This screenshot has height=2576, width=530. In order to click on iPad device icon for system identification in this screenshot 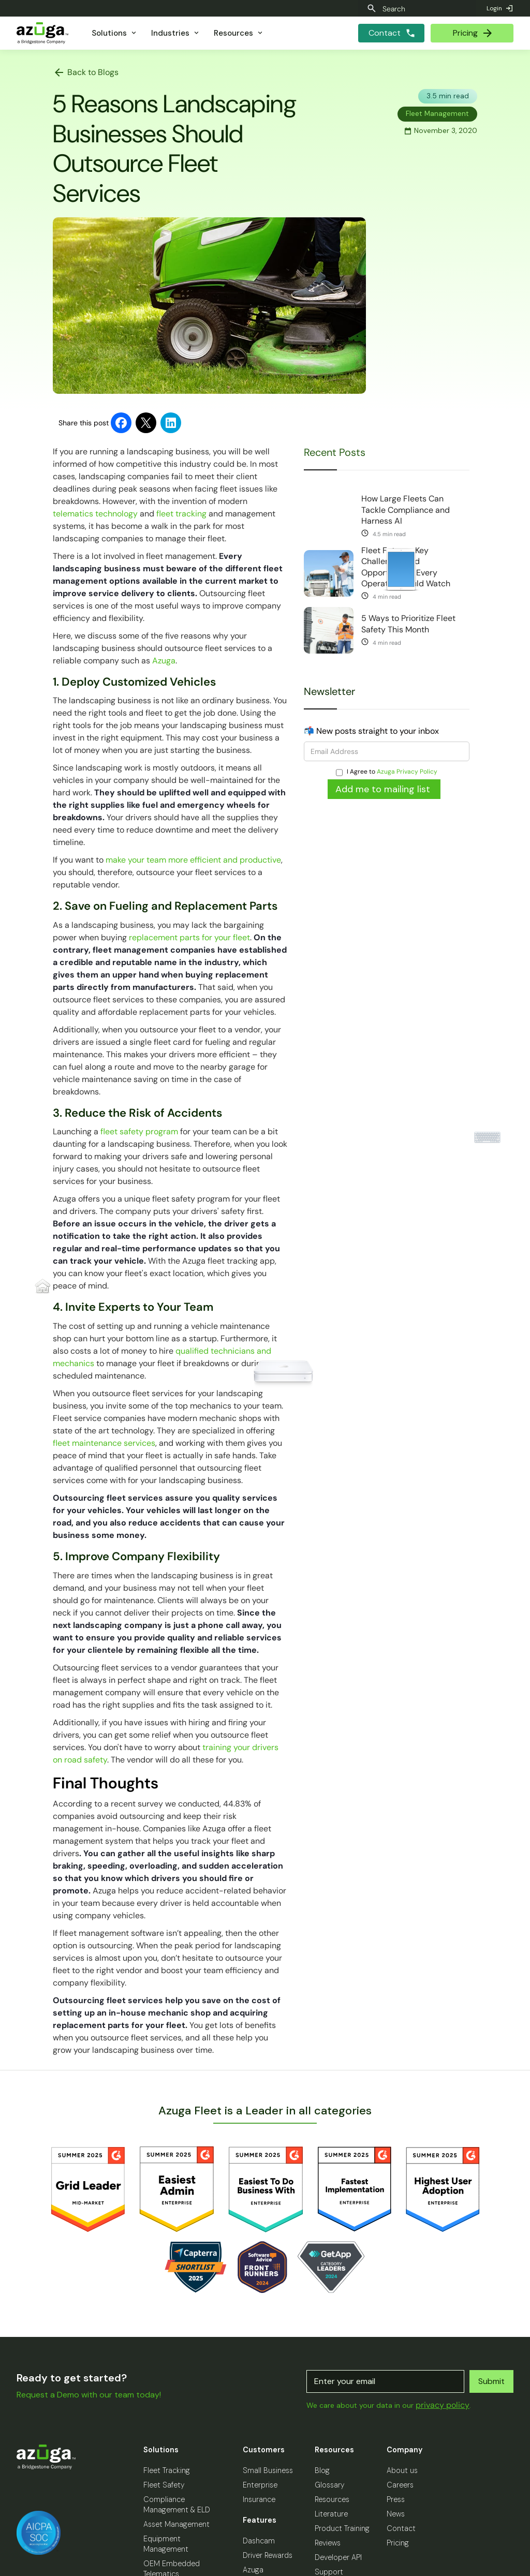, I will do `click(401, 570)`.